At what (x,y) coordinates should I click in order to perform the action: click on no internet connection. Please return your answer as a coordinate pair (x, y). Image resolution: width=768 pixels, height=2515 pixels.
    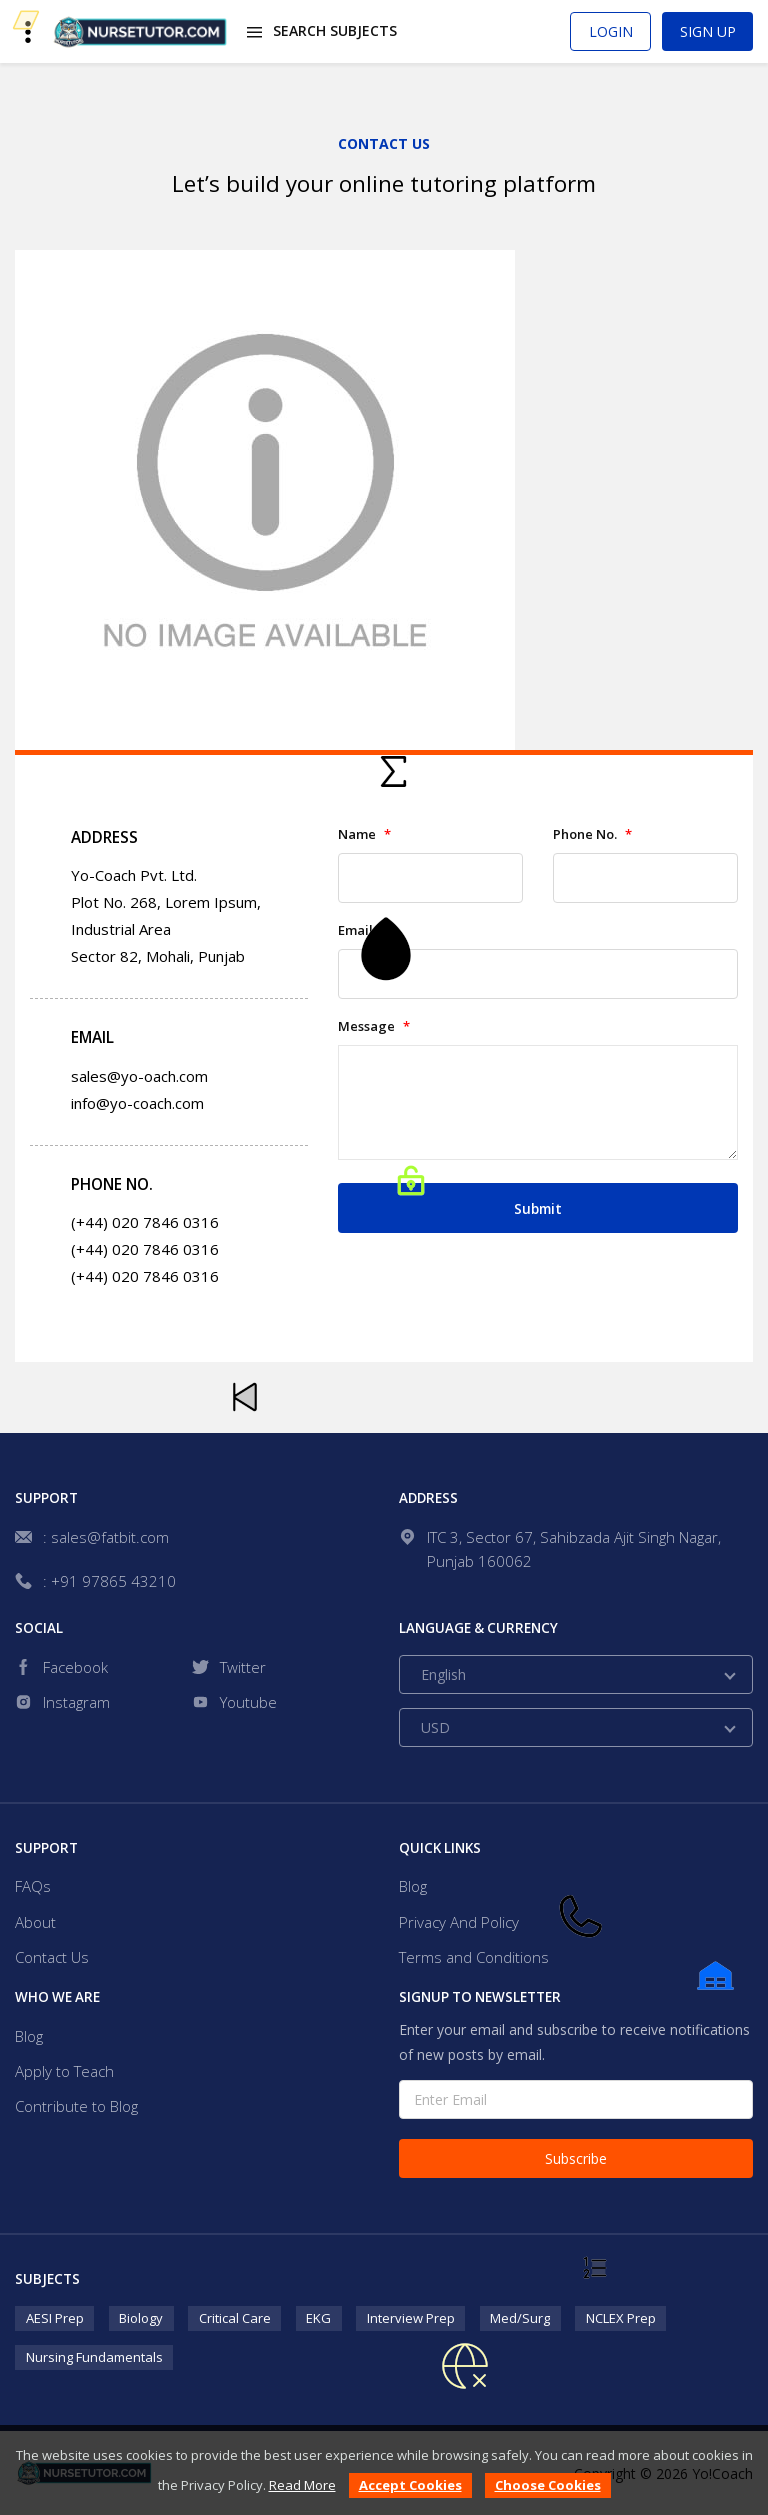
    Looking at the image, I should click on (465, 2366).